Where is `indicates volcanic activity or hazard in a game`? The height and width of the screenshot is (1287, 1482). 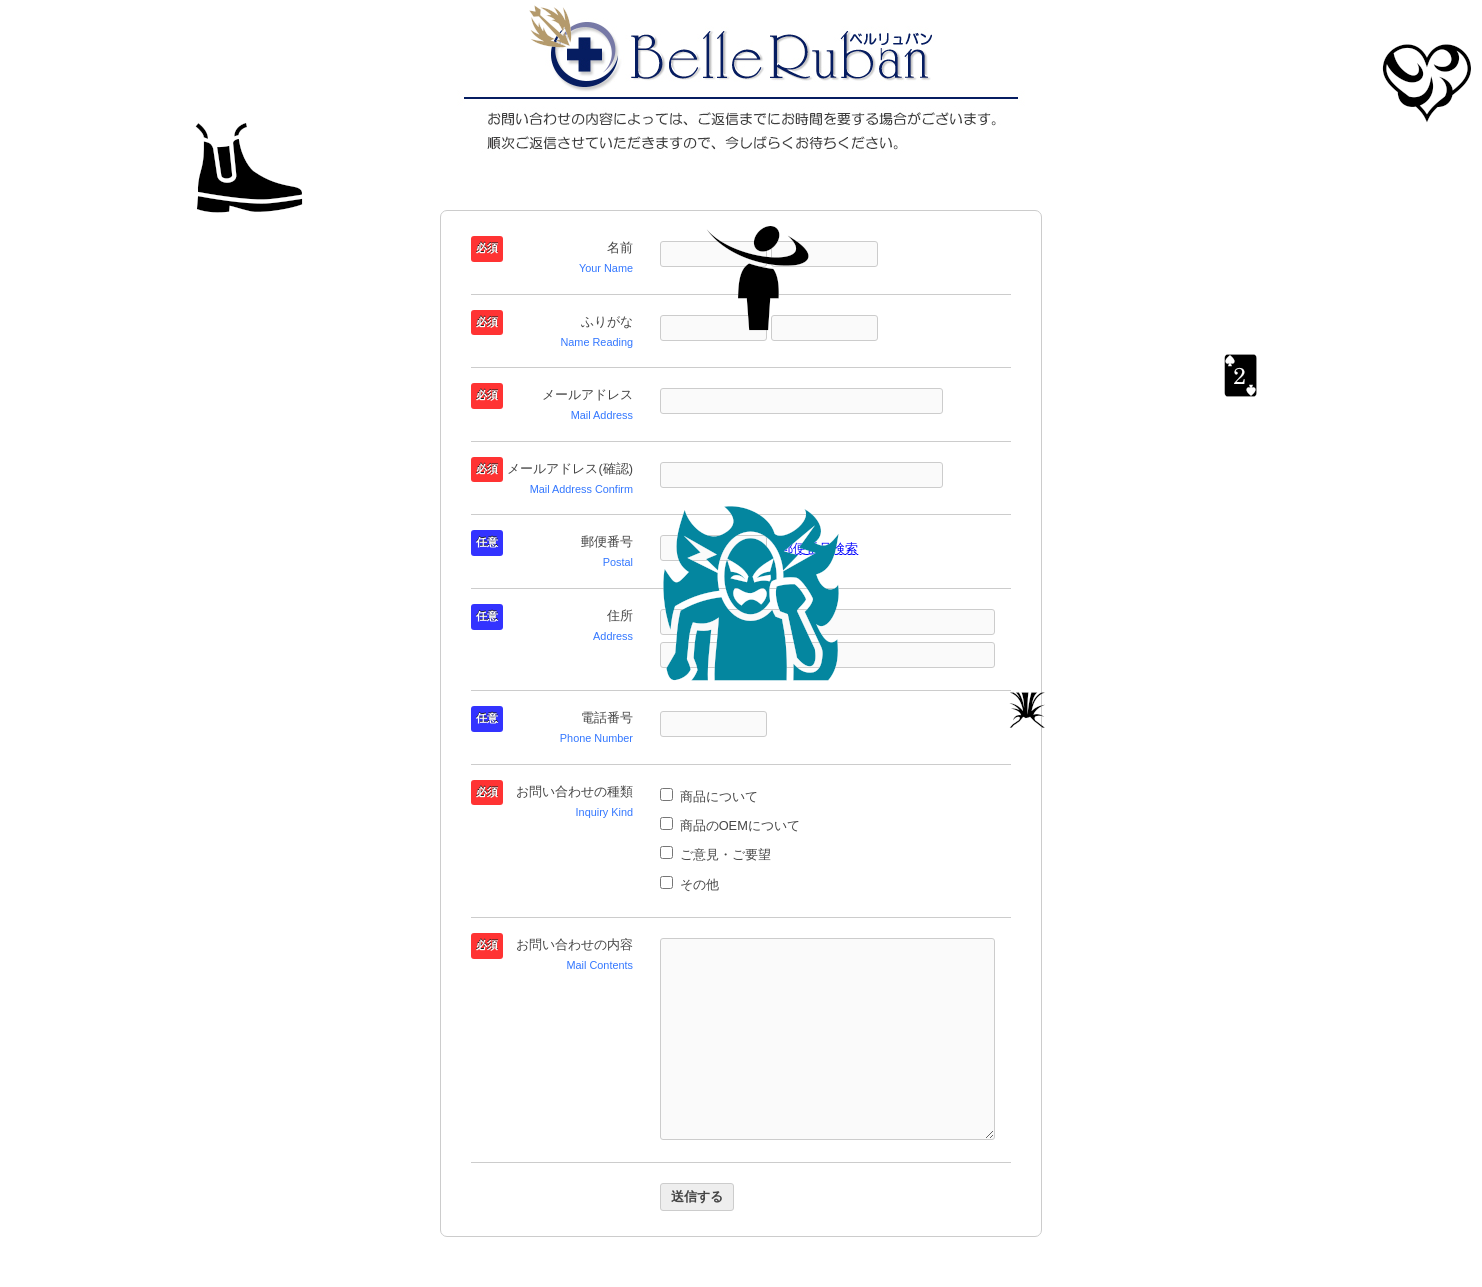
indicates volcanic activity or hazard in a game is located at coordinates (1027, 710).